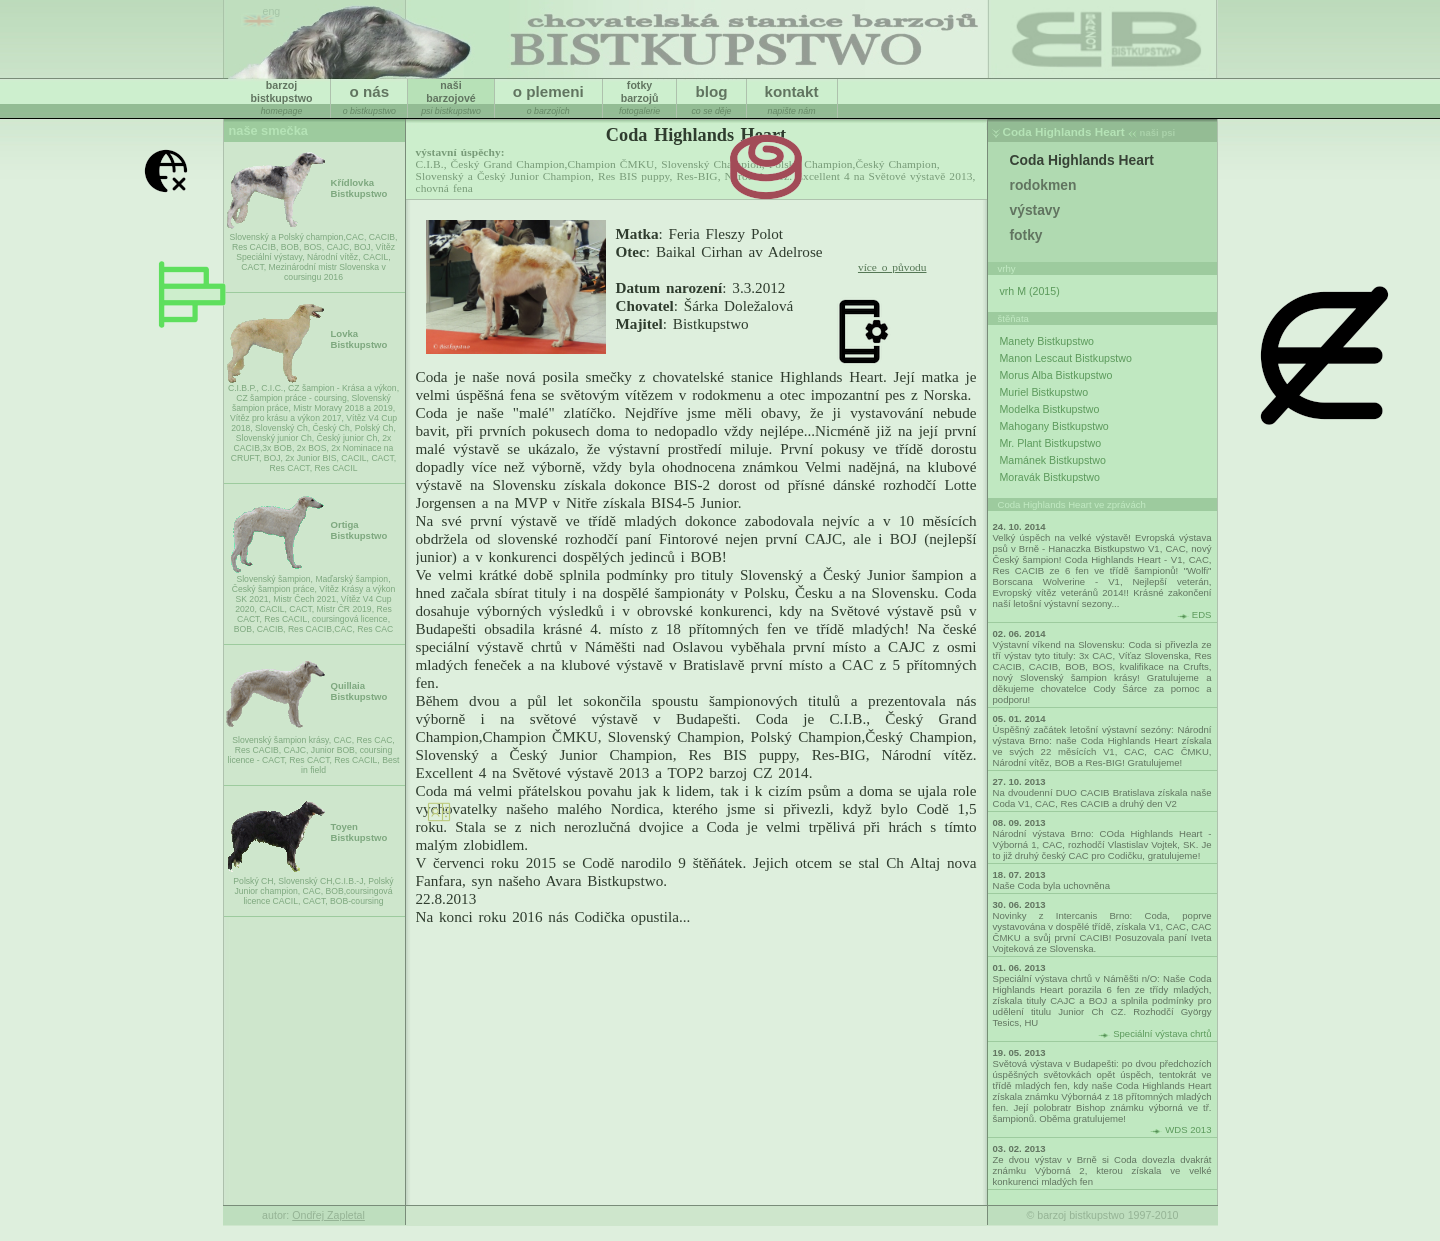 The image size is (1440, 1241). What do you see at coordinates (189, 294) in the screenshot?
I see `view horizontal bar chart data` at bounding box center [189, 294].